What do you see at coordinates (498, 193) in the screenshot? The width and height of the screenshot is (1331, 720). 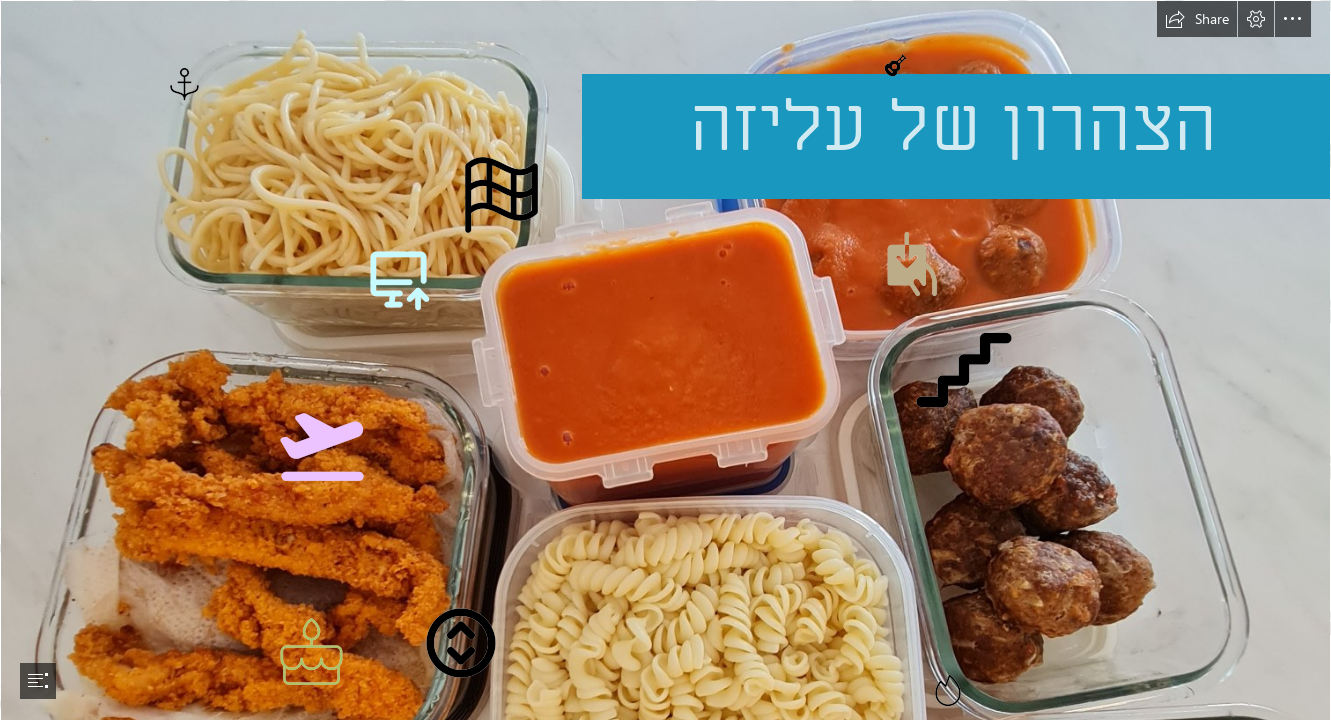 I see `indicates a finish line or goal completion` at bounding box center [498, 193].